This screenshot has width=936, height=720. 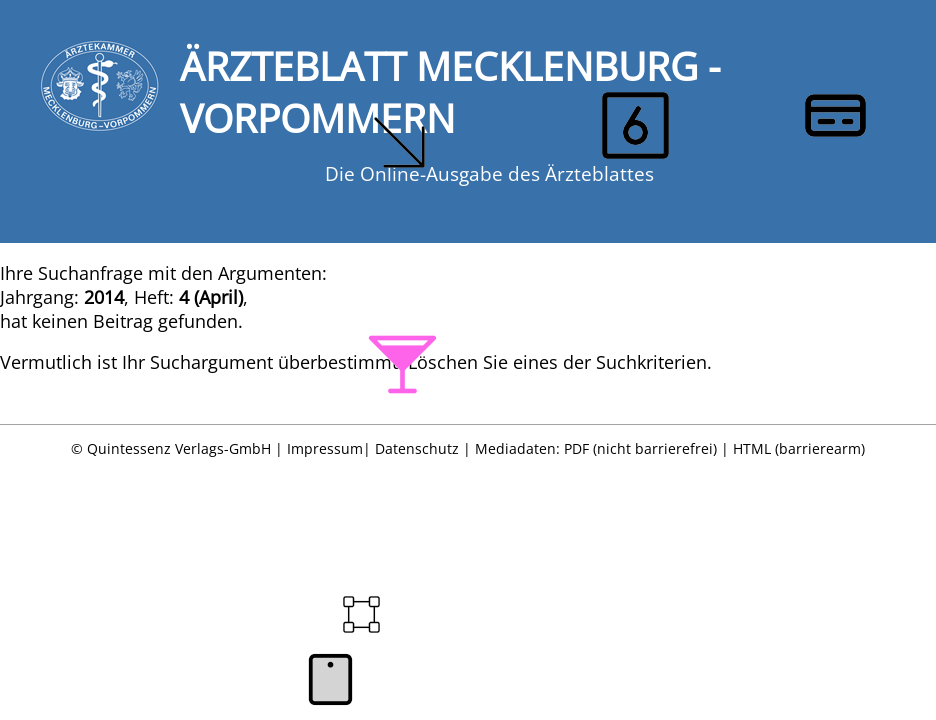 What do you see at coordinates (635, 125) in the screenshot?
I see `select the number six` at bounding box center [635, 125].